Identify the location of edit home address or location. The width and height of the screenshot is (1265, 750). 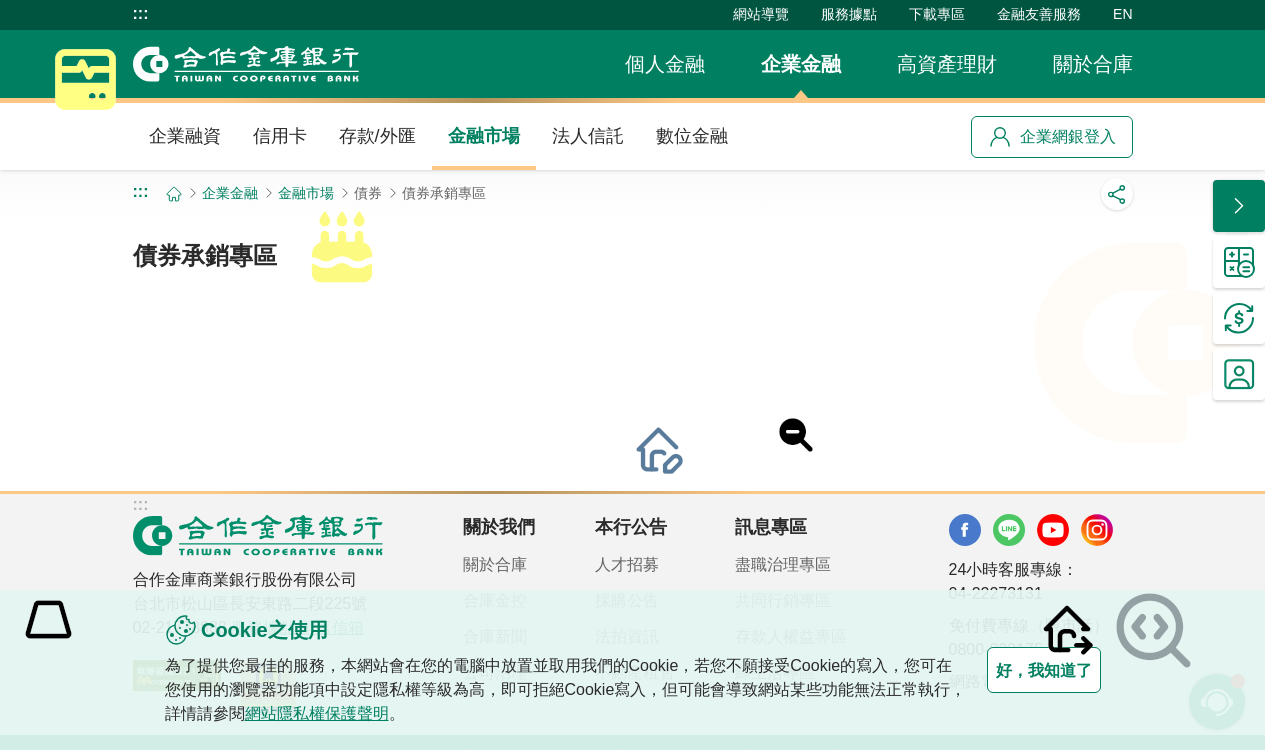
(658, 449).